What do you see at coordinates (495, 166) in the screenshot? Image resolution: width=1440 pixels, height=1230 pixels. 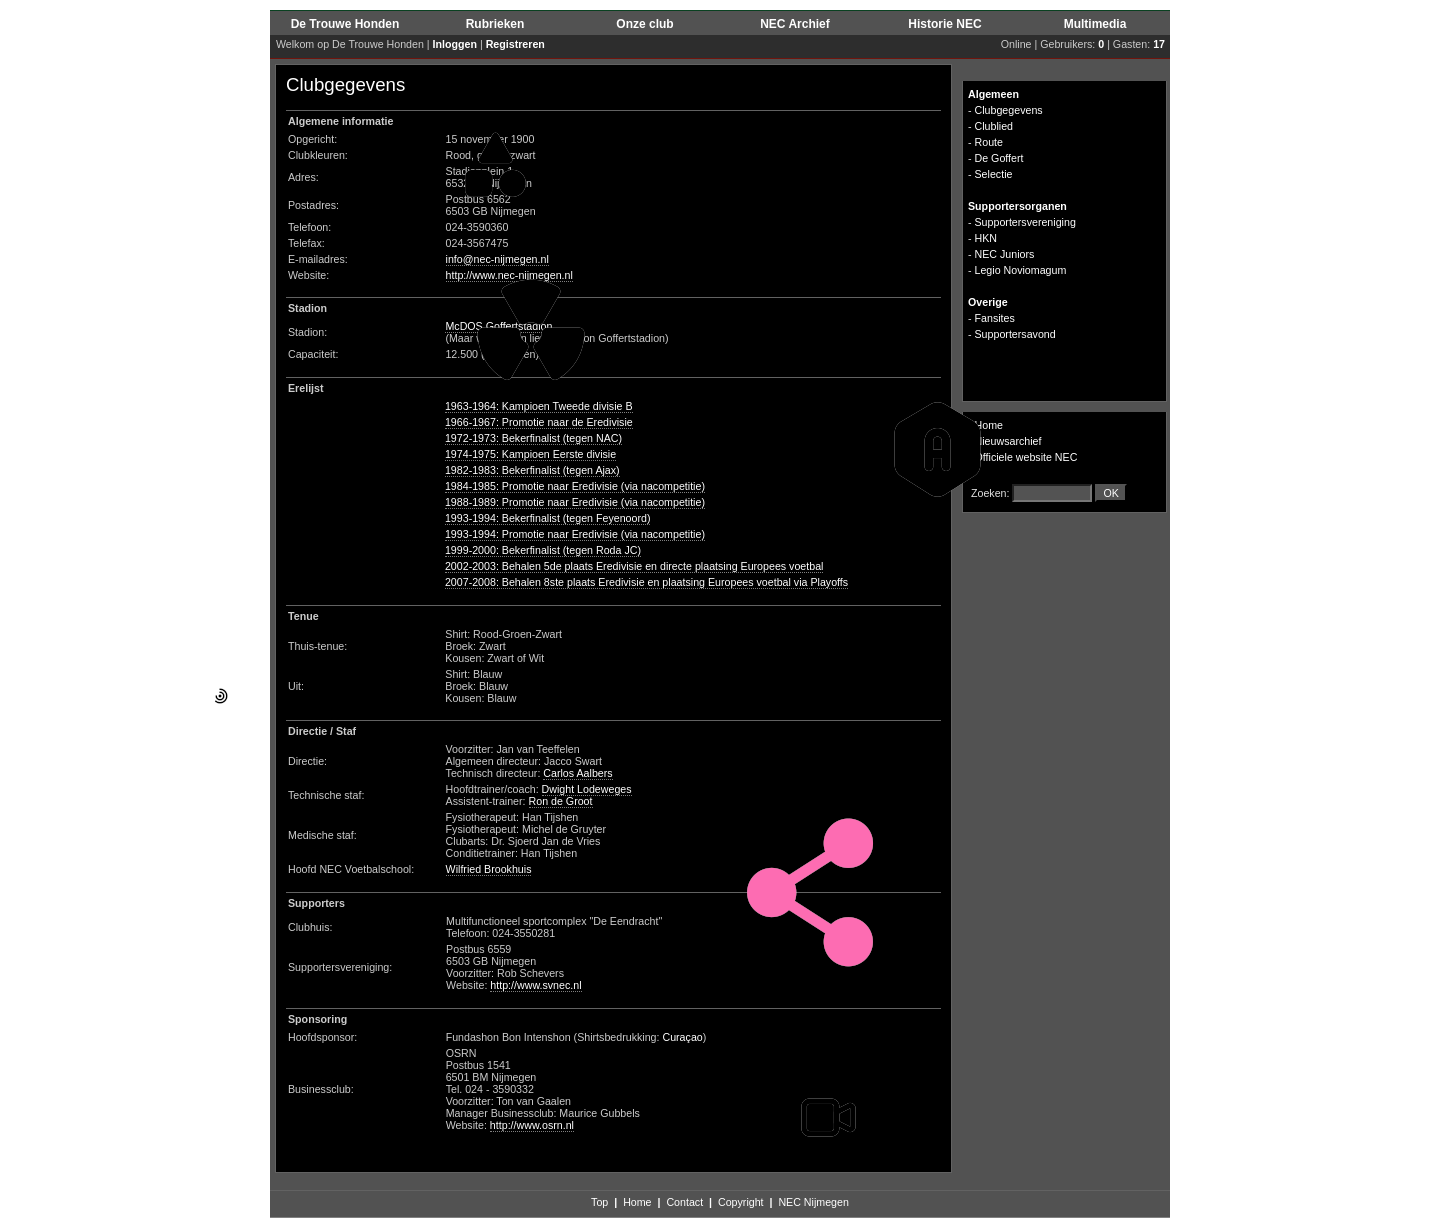 I see `access shape tools or drawing options` at bounding box center [495, 166].